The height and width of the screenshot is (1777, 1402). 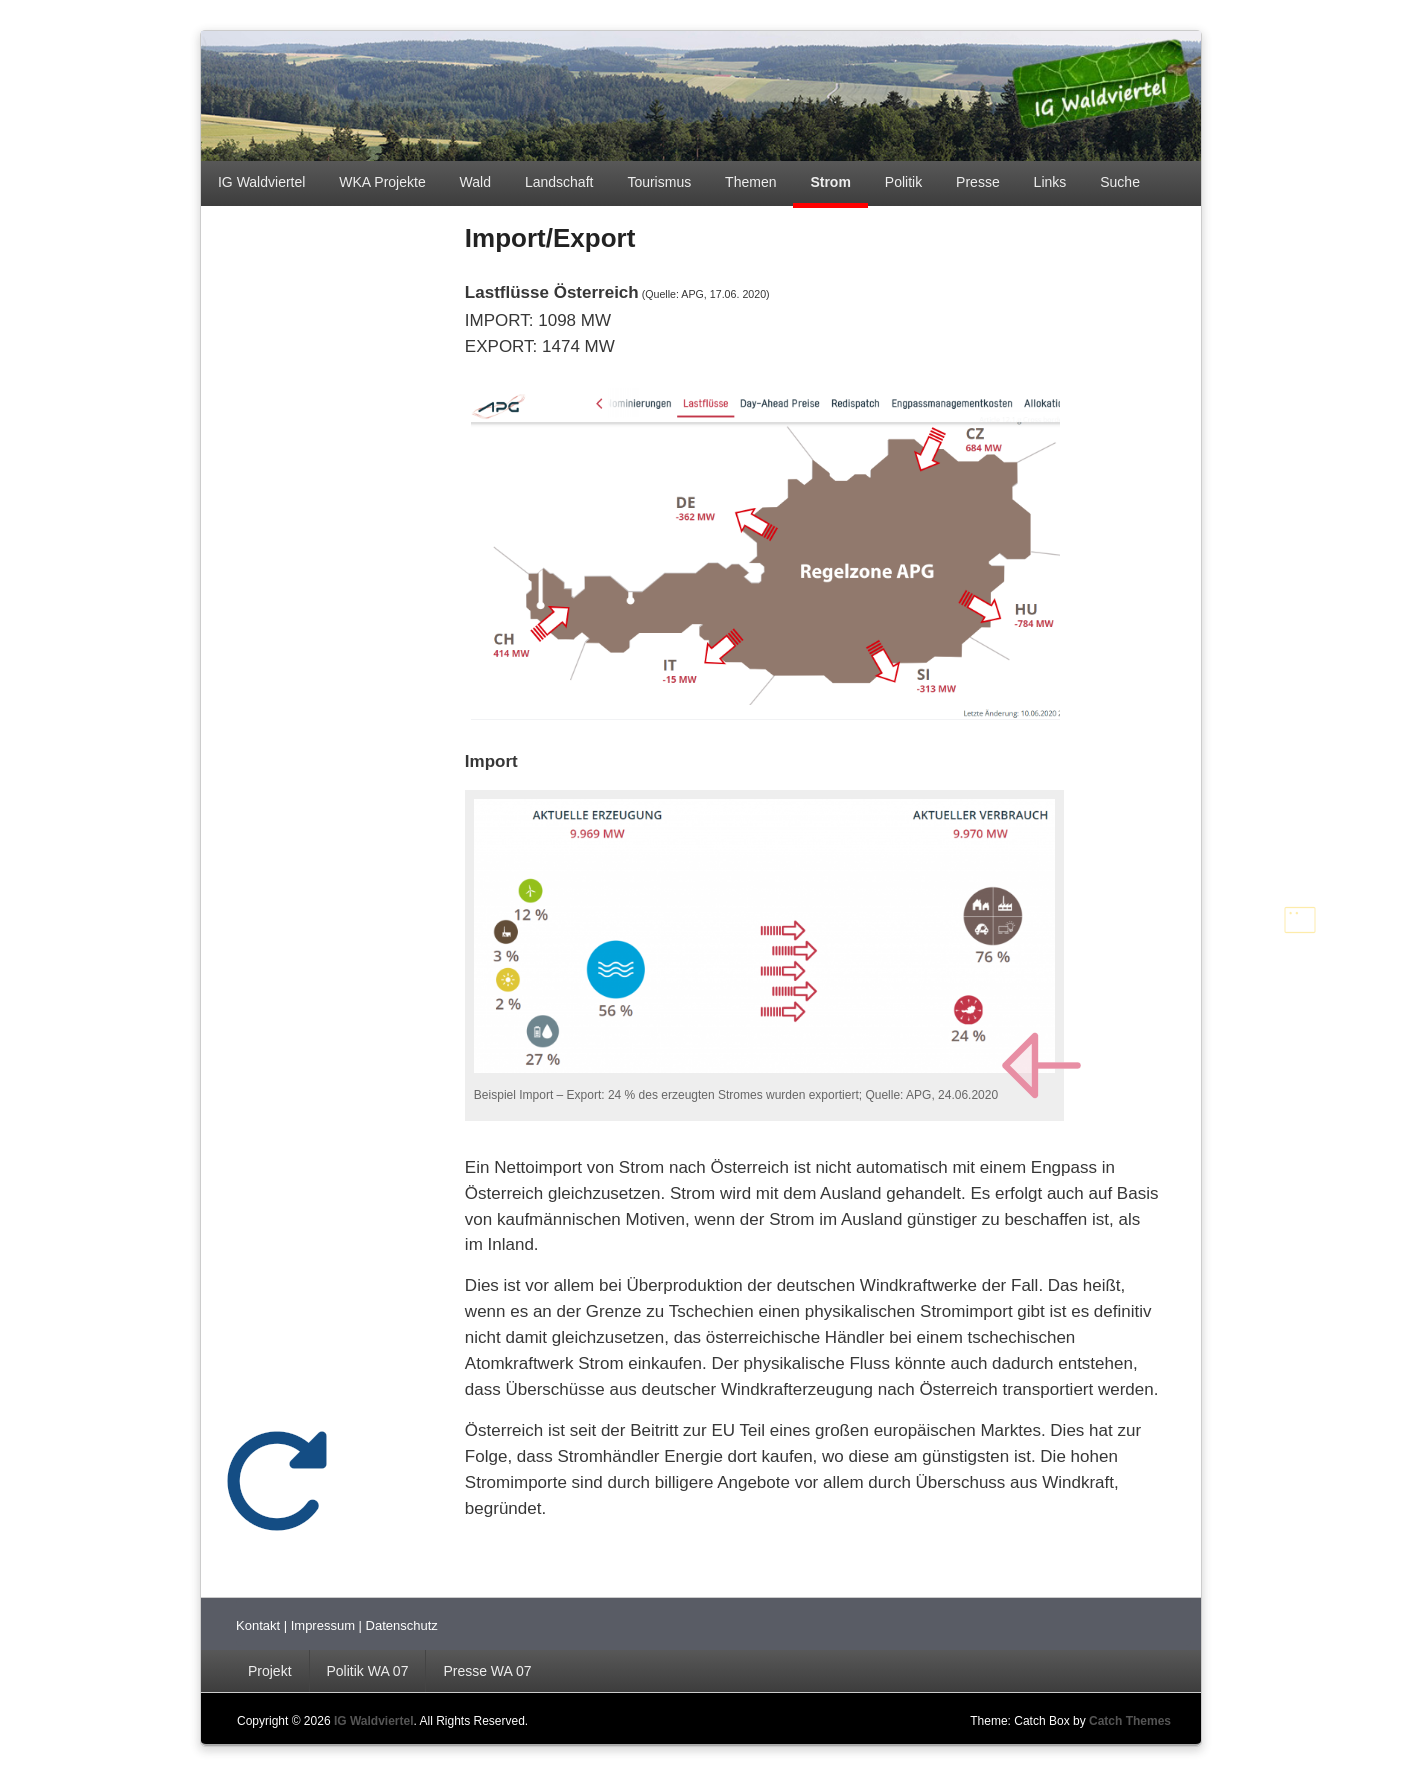 I want to click on open application window, so click(x=1300, y=920).